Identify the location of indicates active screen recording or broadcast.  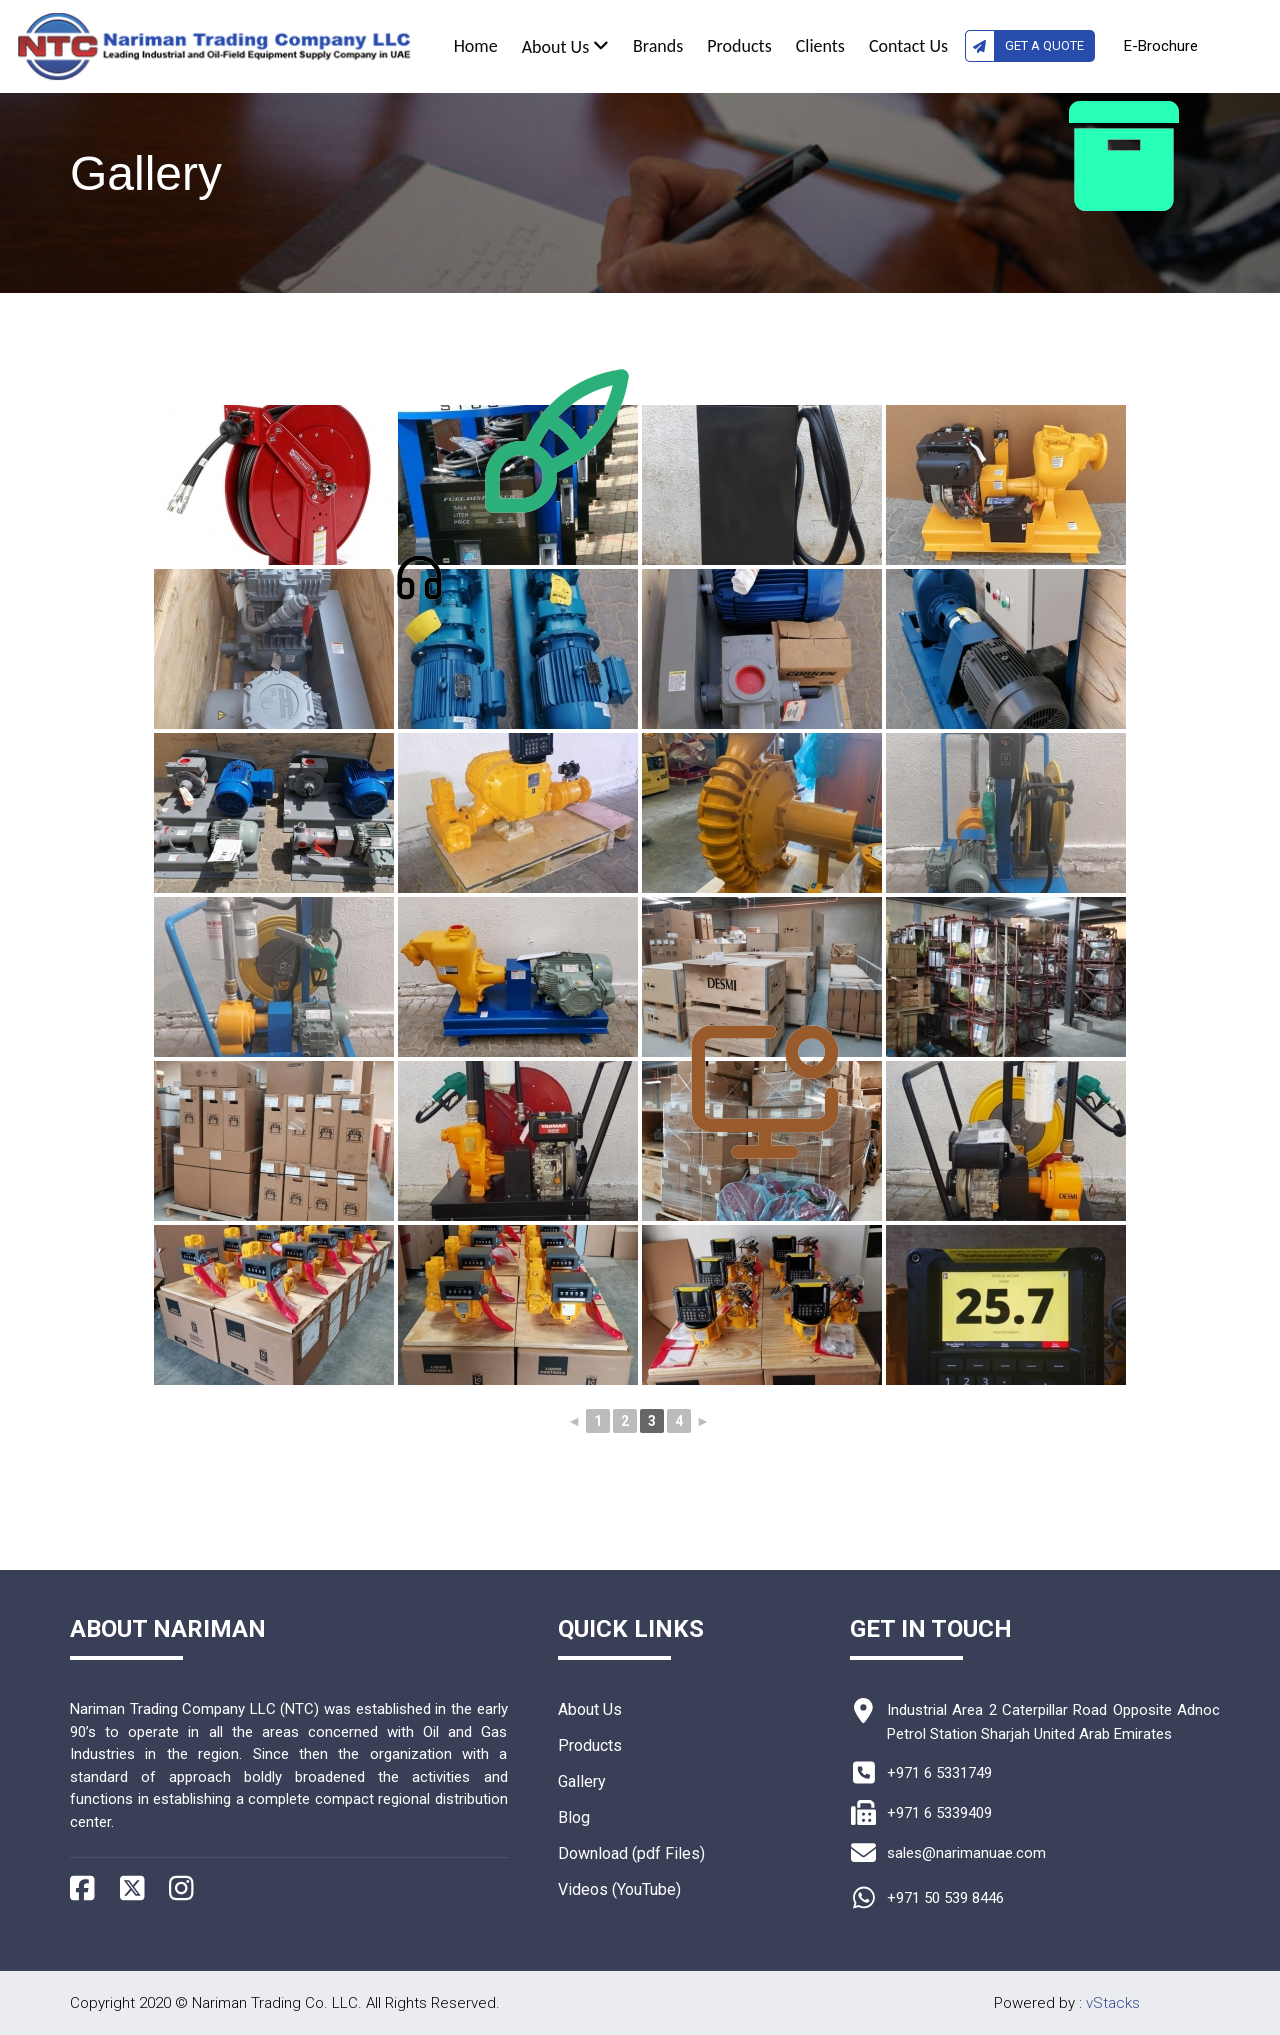
(765, 1092).